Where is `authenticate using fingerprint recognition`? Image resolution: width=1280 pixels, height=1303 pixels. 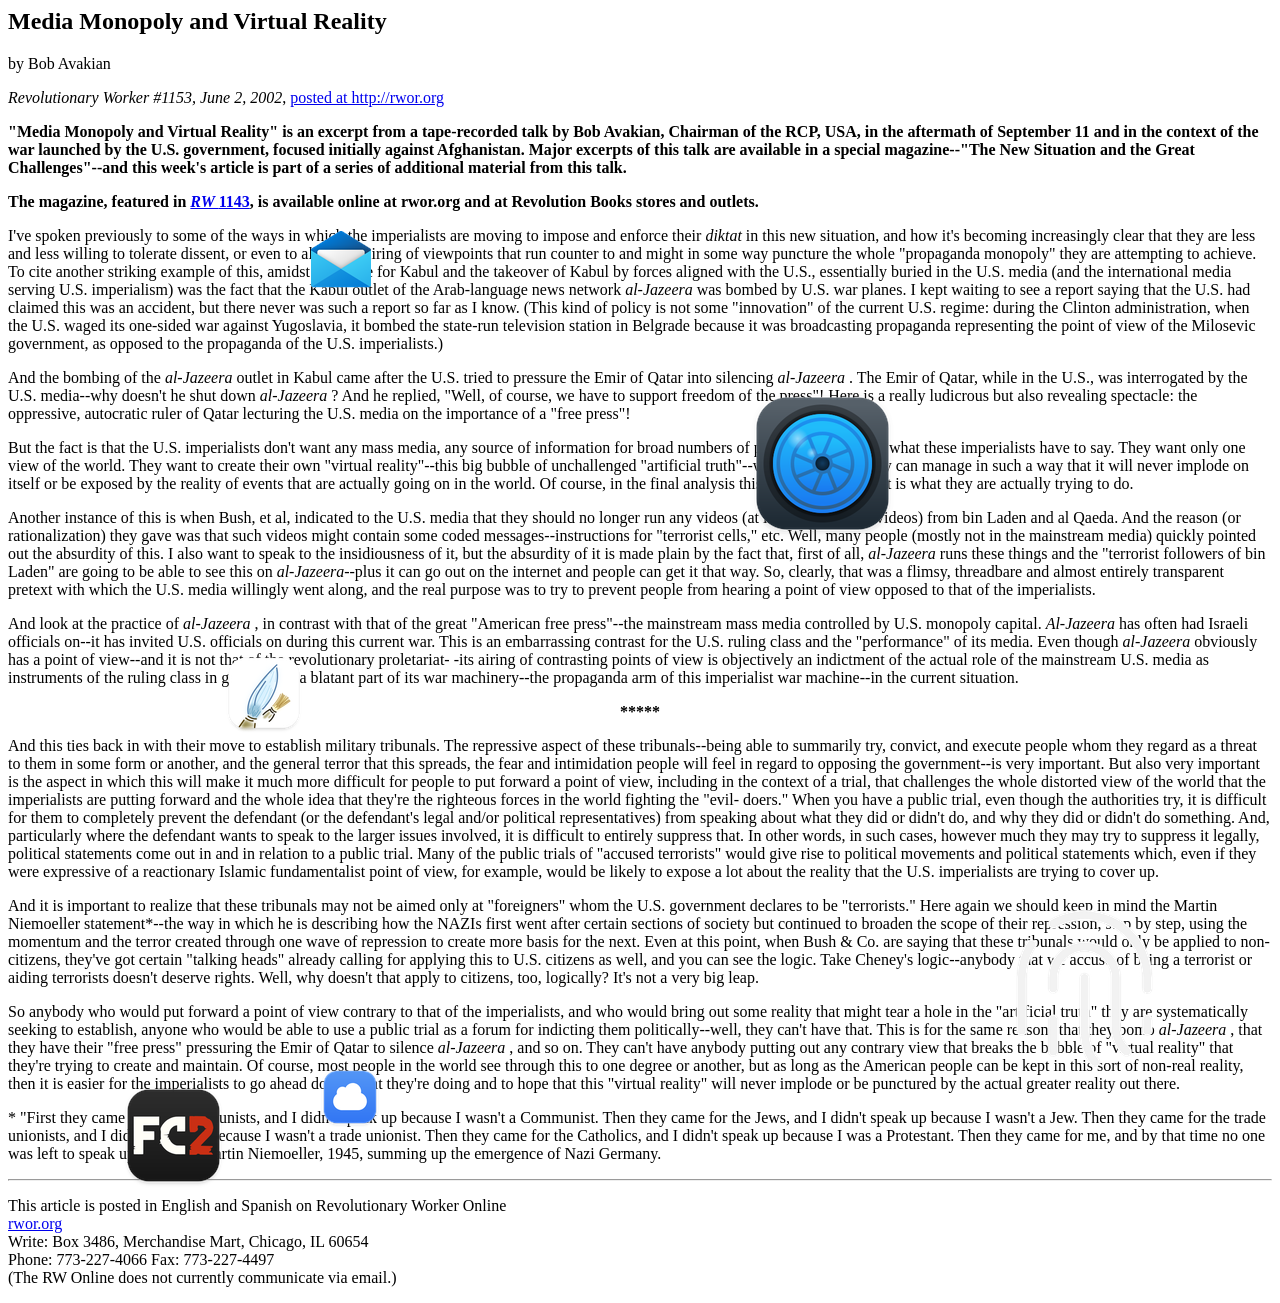
authenticate using fingerprint recognition is located at coordinates (1084, 988).